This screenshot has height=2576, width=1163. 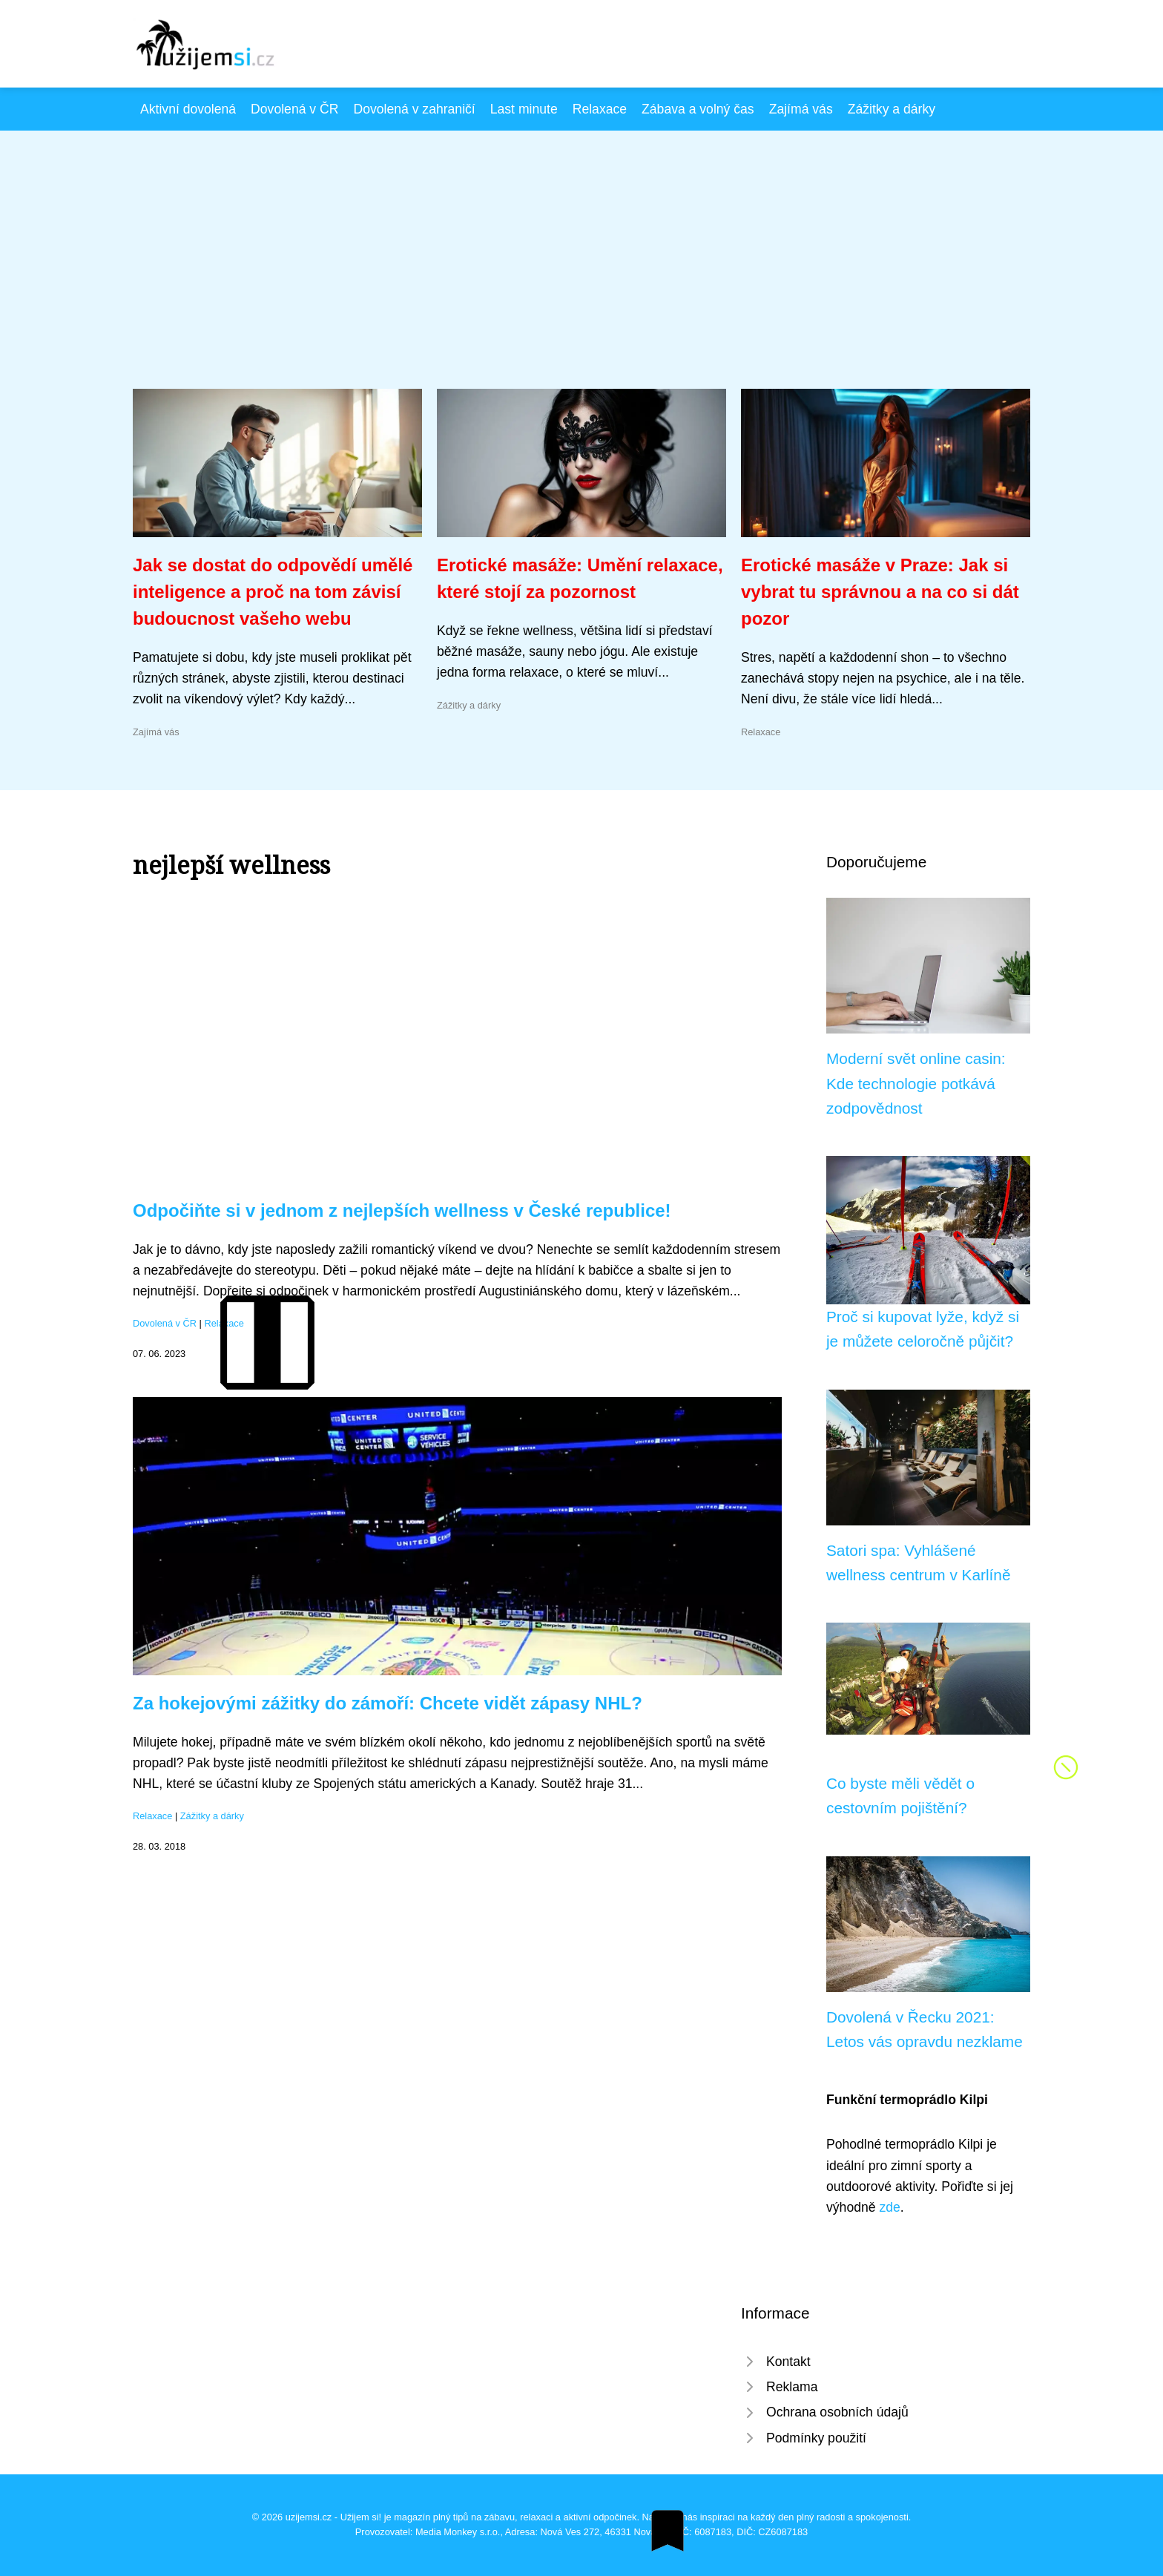 I want to click on switch to centered layout view, so click(x=267, y=1342).